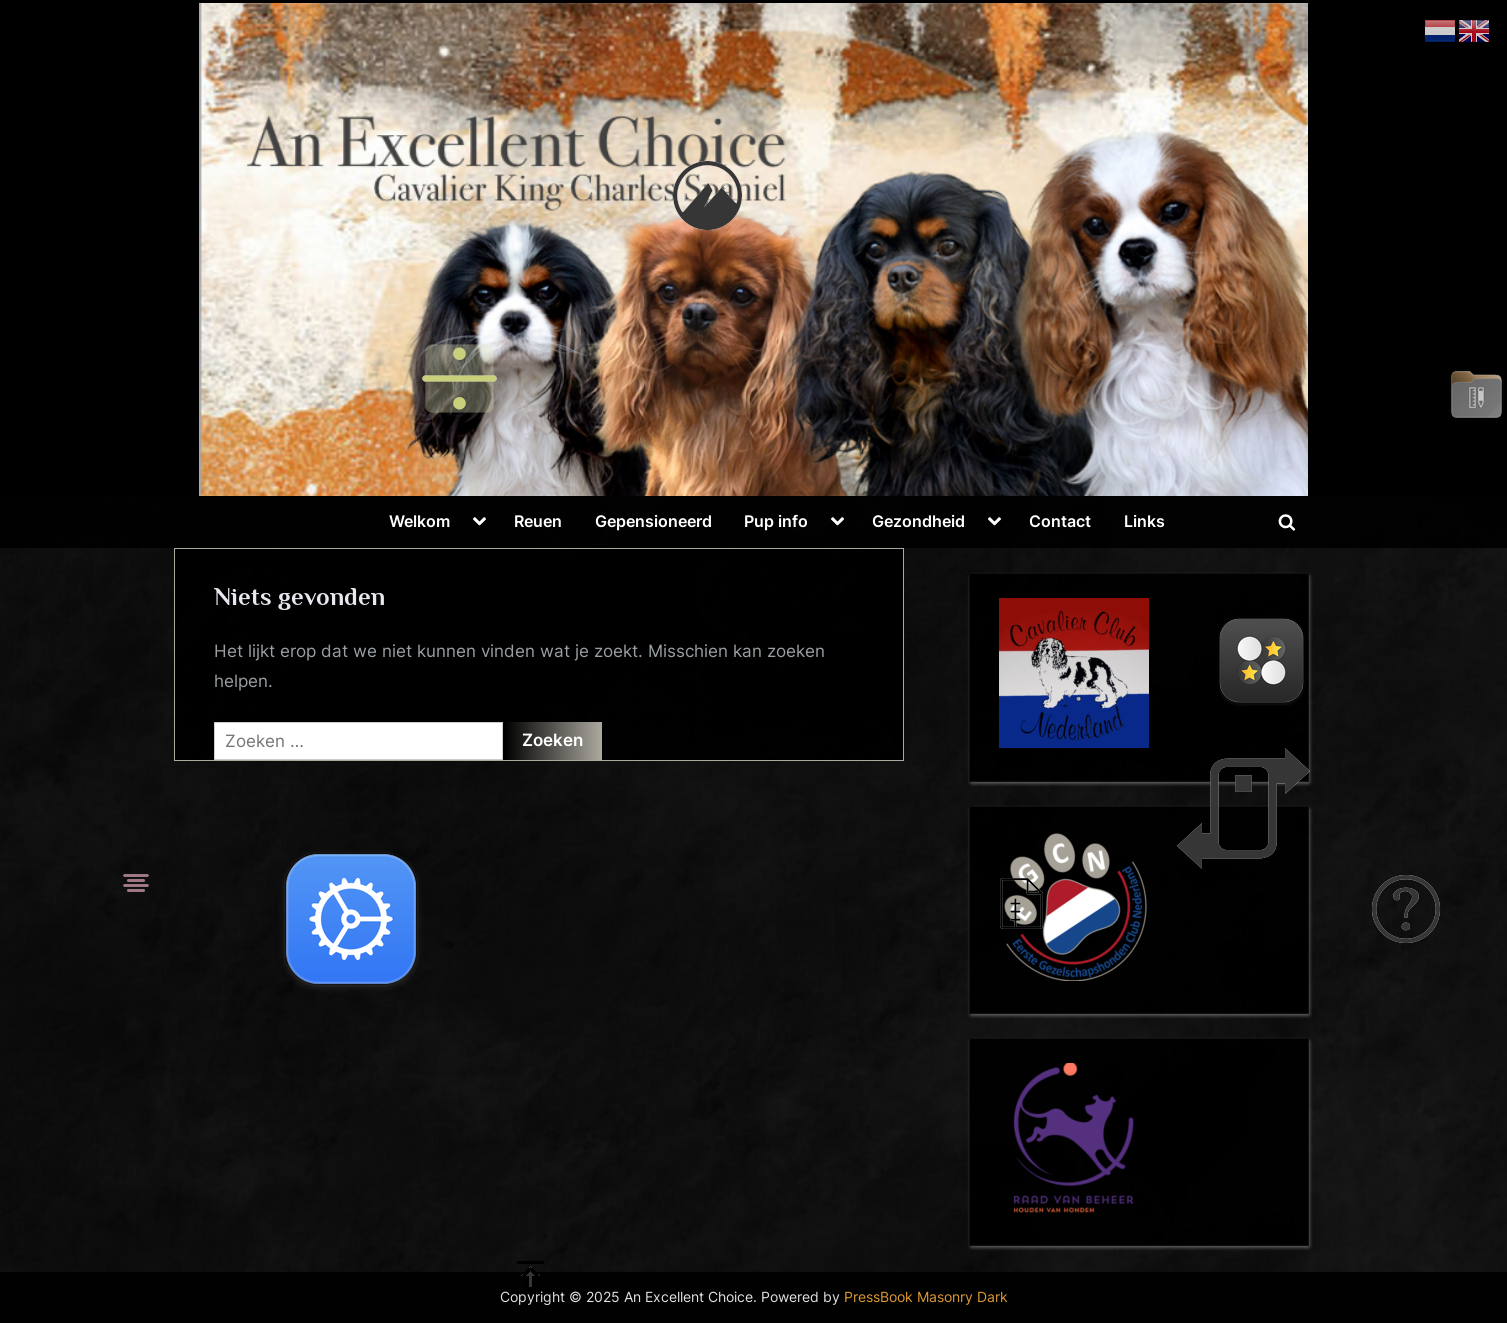 The height and width of the screenshot is (1323, 1507). I want to click on launch iagno reversi board game, so click(1261, 660).